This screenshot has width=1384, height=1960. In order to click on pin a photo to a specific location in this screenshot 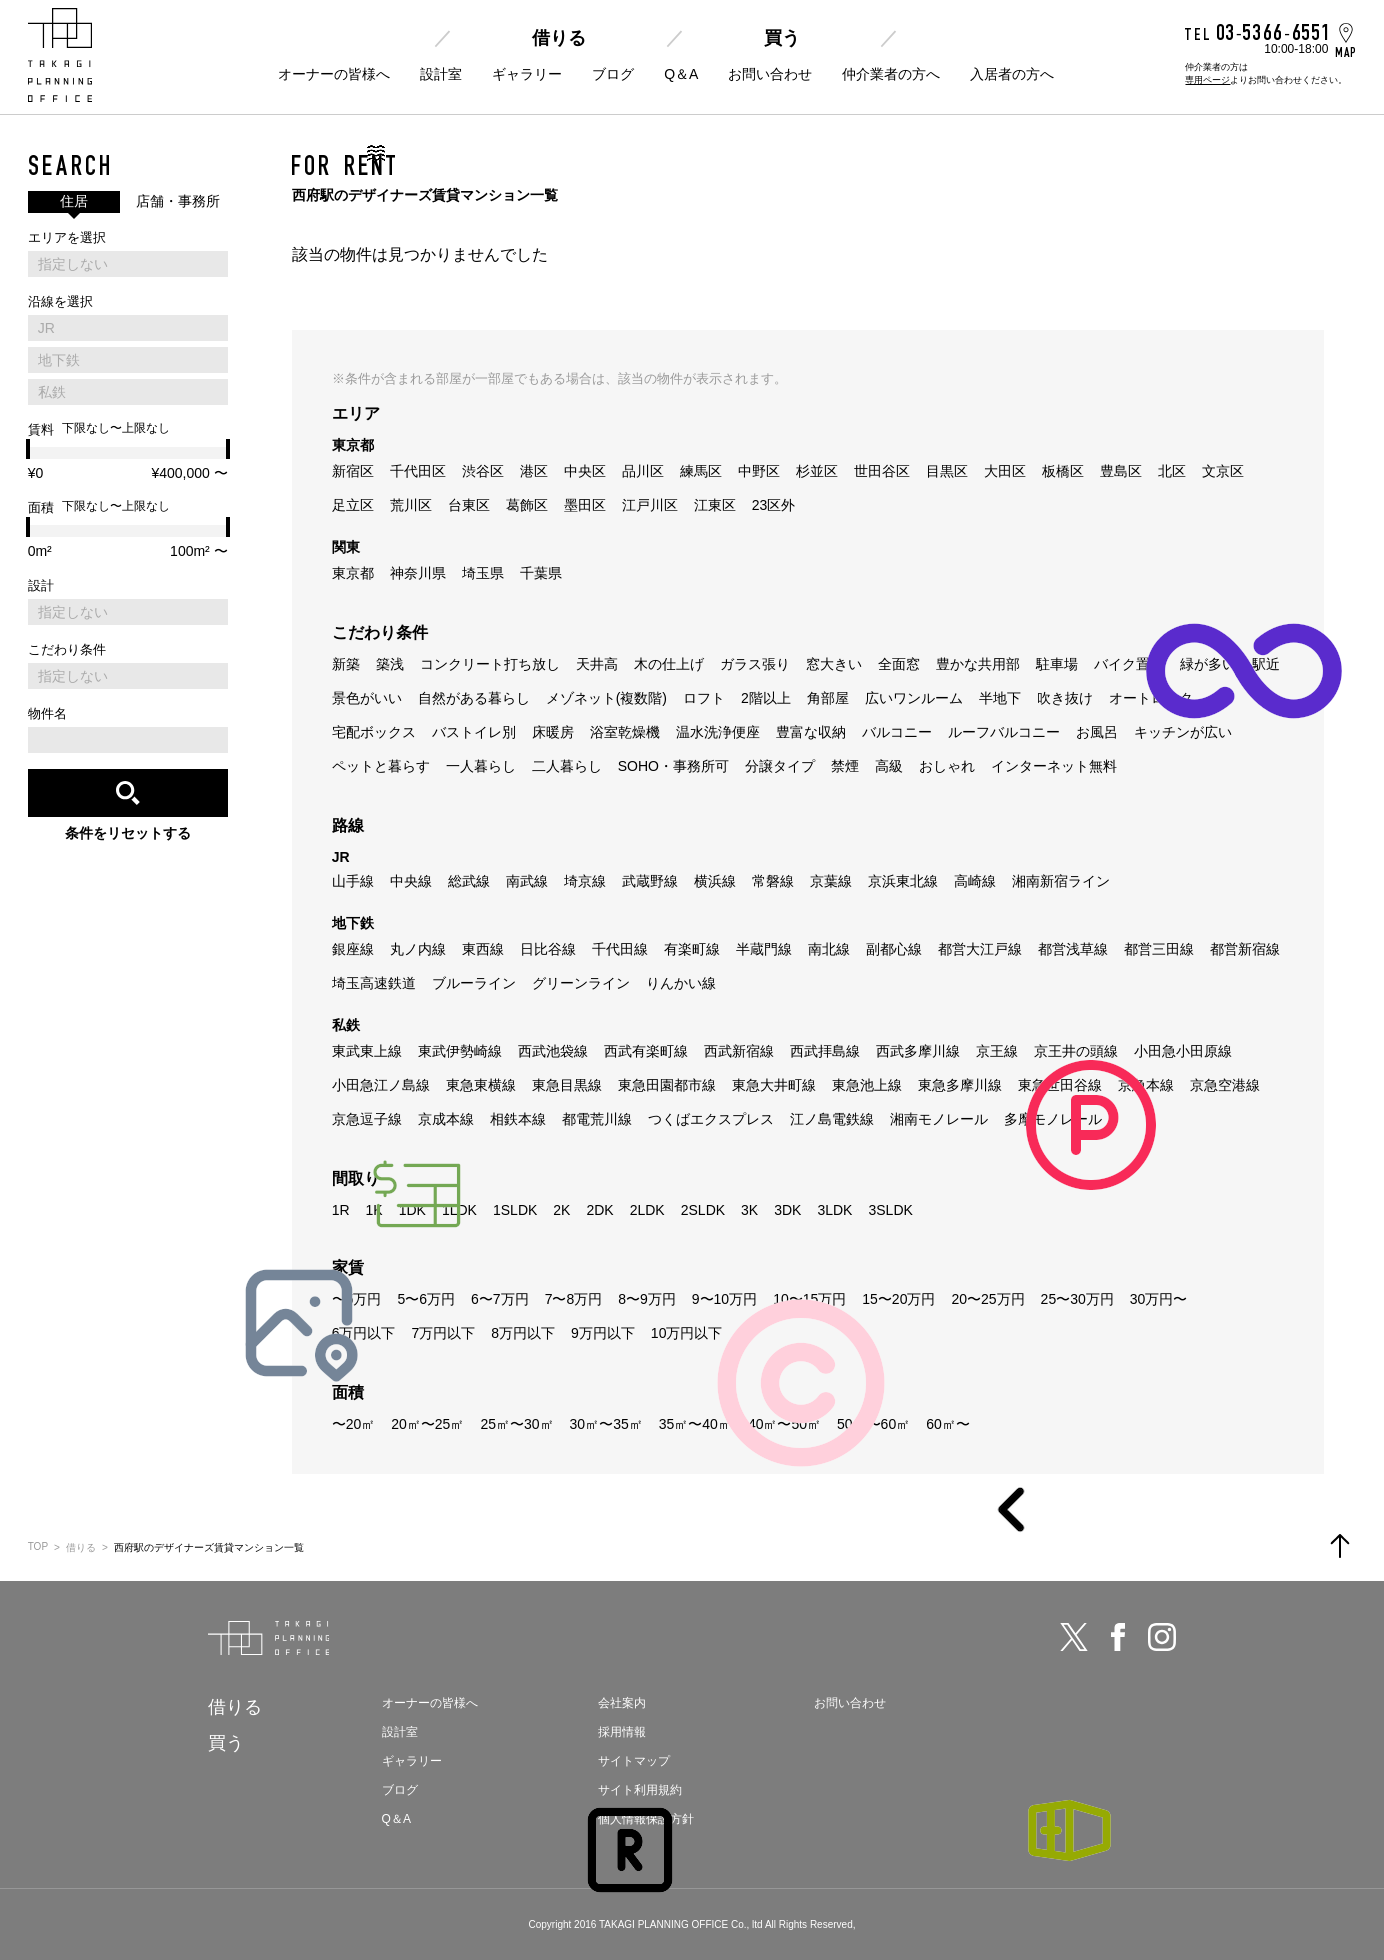, I will do `click(299, 1323)`.